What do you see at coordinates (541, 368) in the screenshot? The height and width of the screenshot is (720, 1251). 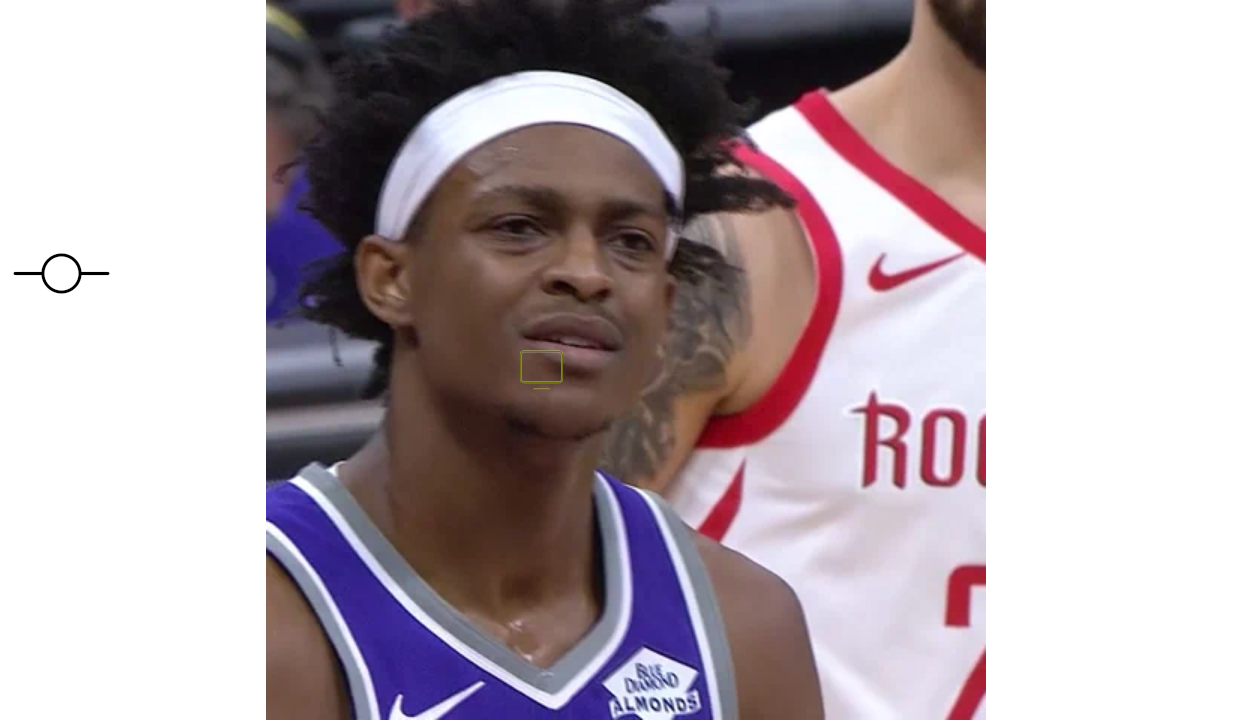 I see `view display settings` at bounding box center [541, 368].